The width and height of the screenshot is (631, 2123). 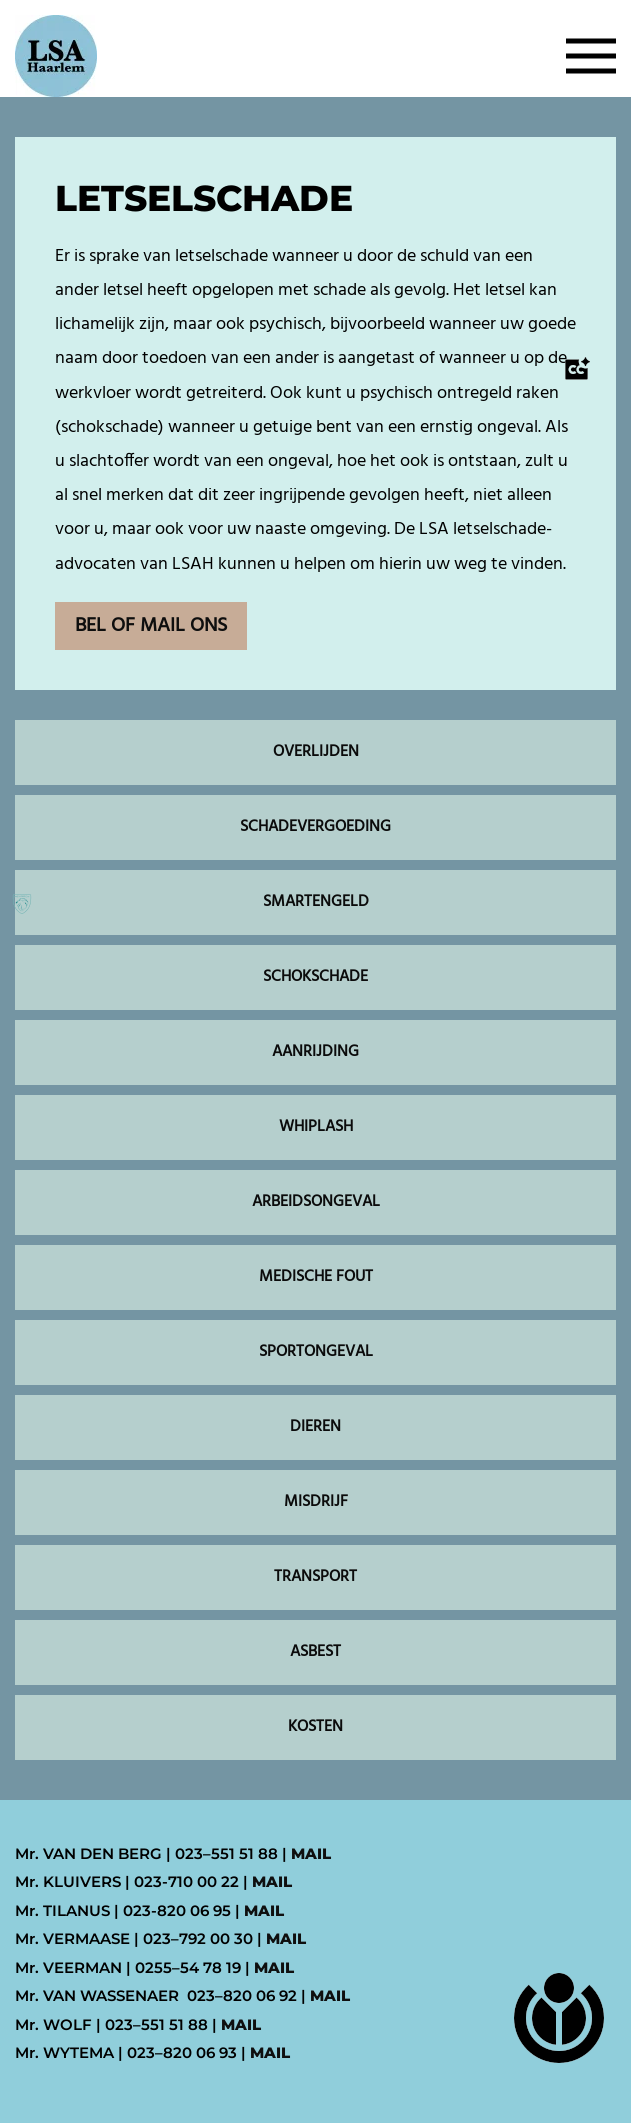 What do you see at coordinates (576, 369) in the screenshot?
I see `enable AI-generated closed captions` at bounding box center [576, 369].